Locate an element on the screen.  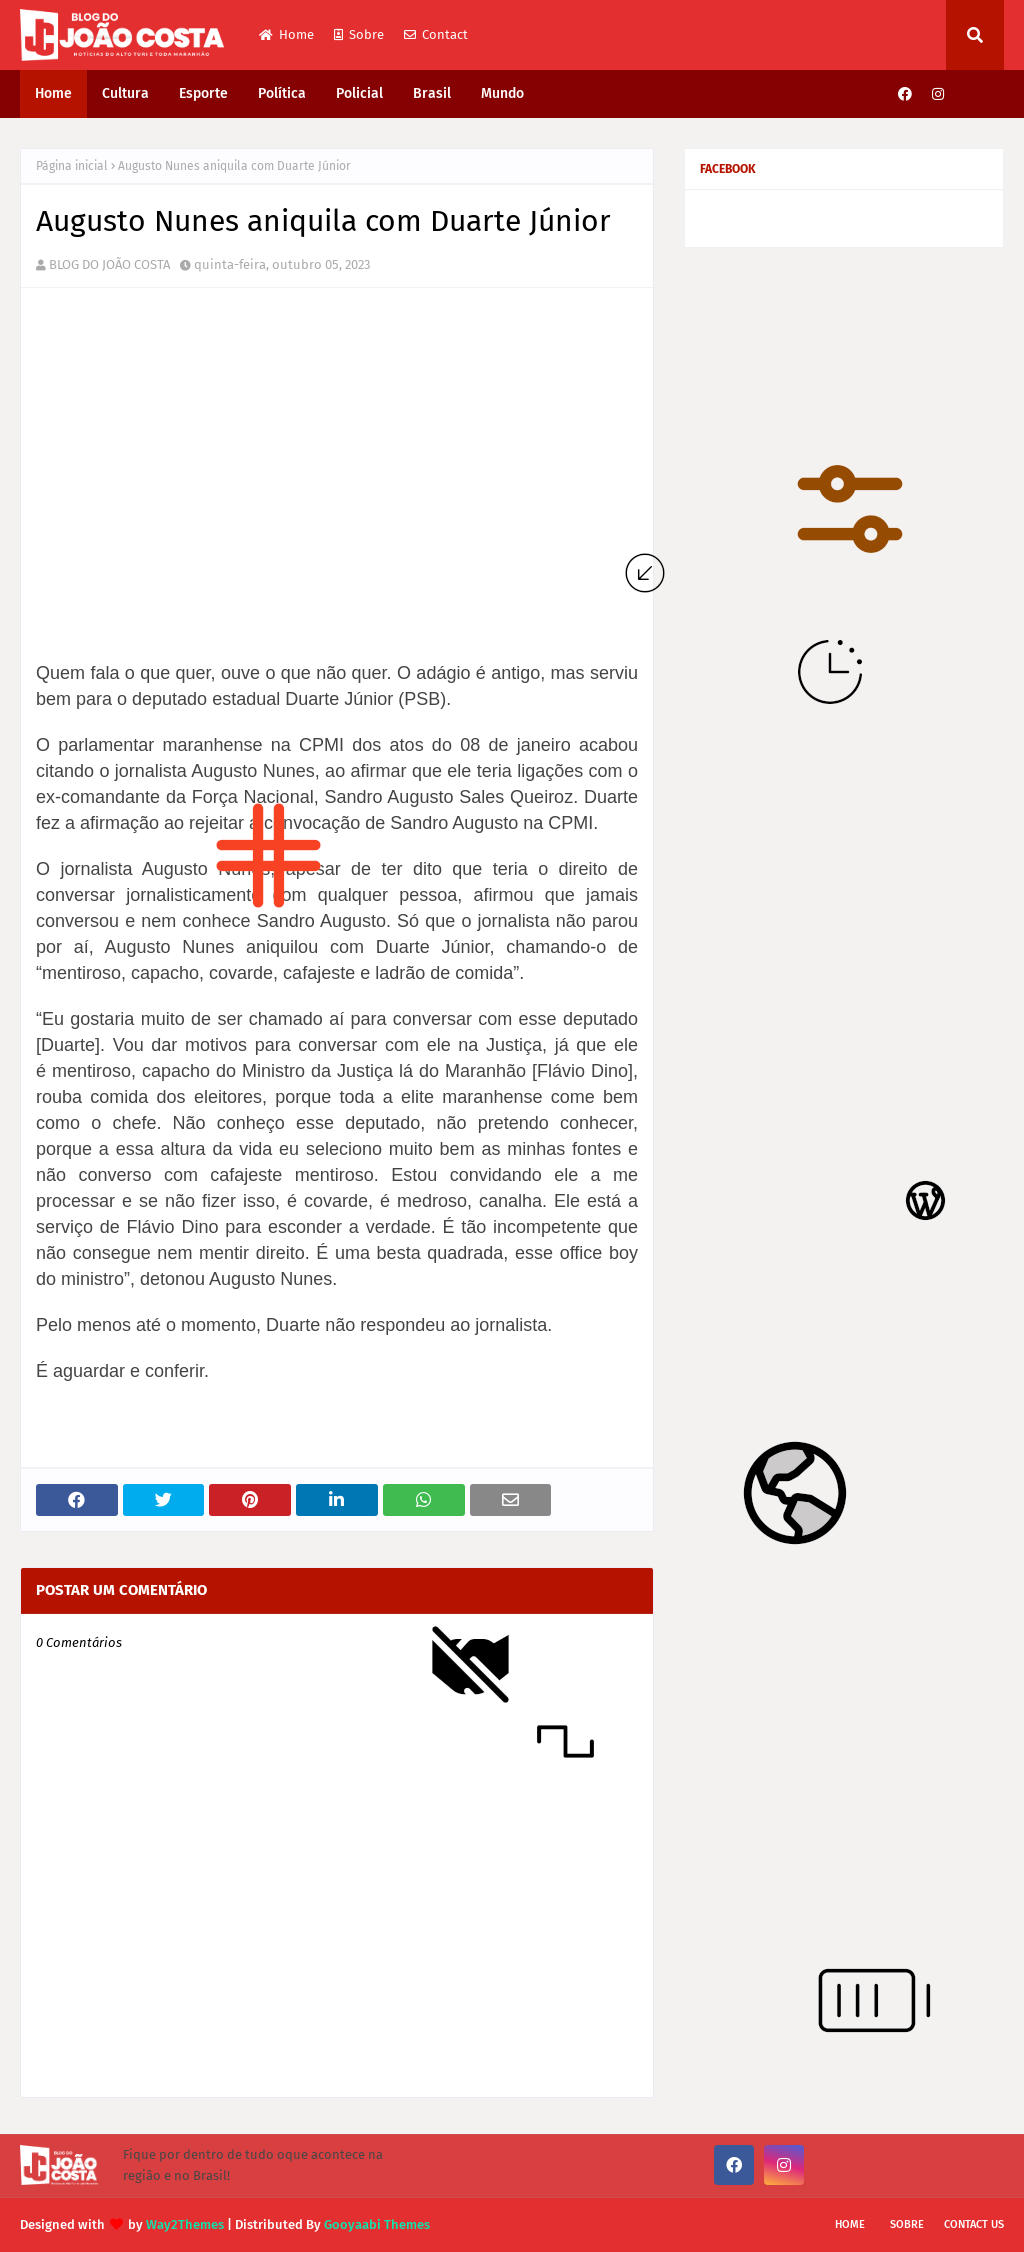
indicates agreement or partnership is cancelled is located at coordinates (470, 1664).